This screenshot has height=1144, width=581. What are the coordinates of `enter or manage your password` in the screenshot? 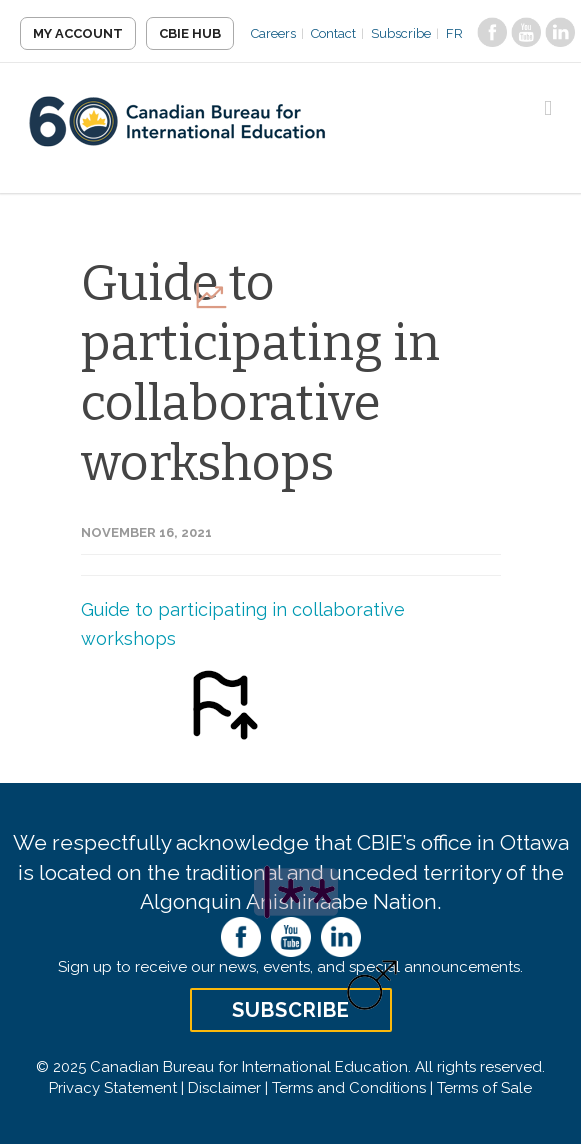 It's located at (296, 892).